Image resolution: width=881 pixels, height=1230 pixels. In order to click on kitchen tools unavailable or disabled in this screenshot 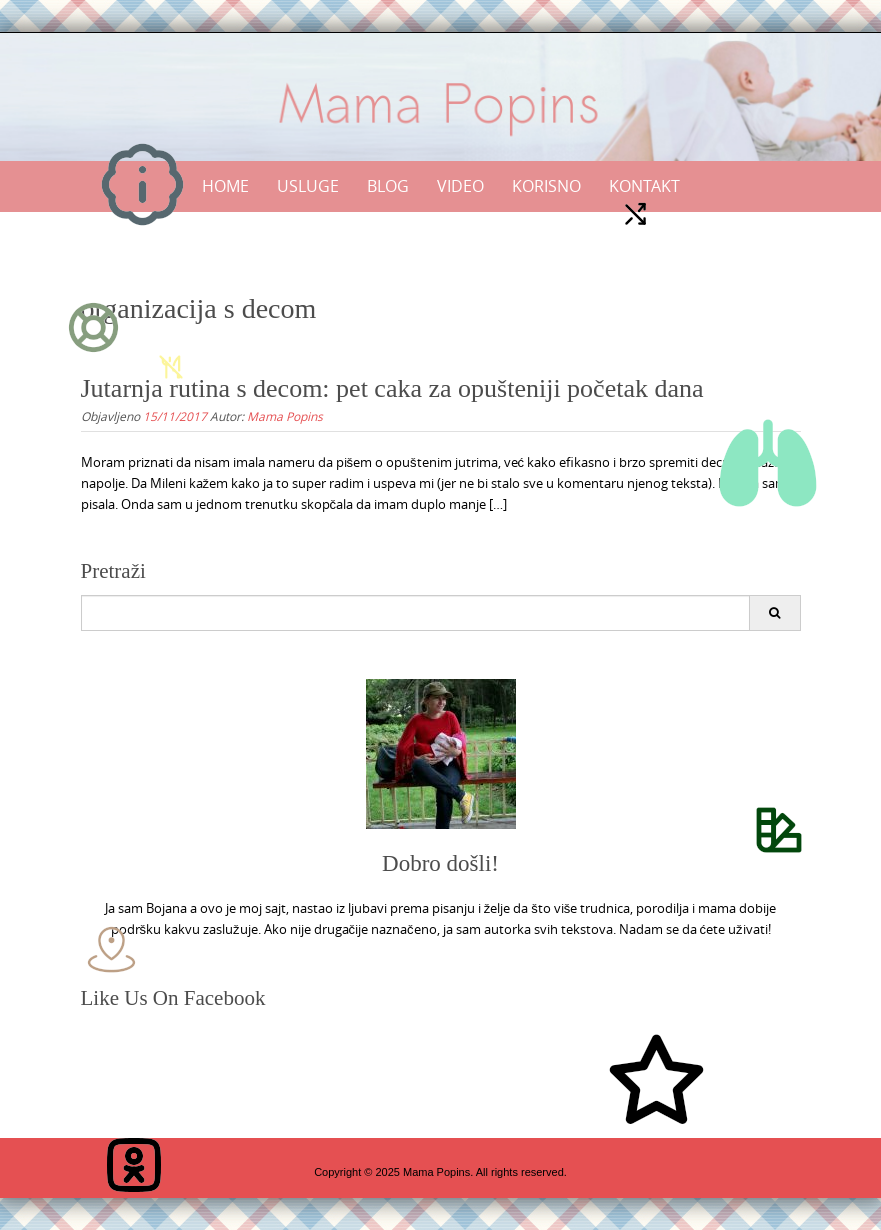, I will do `click(171, 367)`.